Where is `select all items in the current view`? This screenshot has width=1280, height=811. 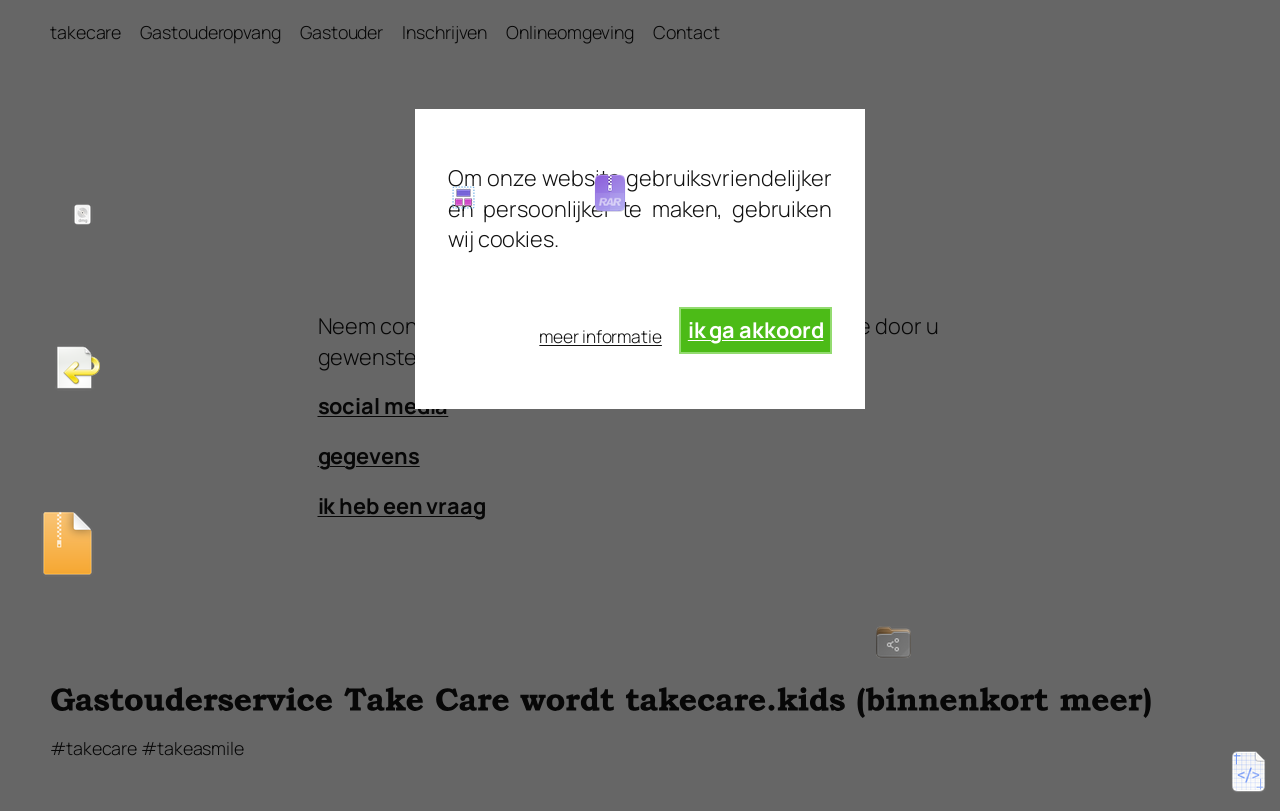
select all items in the current view is located at coordinates (463, 197).